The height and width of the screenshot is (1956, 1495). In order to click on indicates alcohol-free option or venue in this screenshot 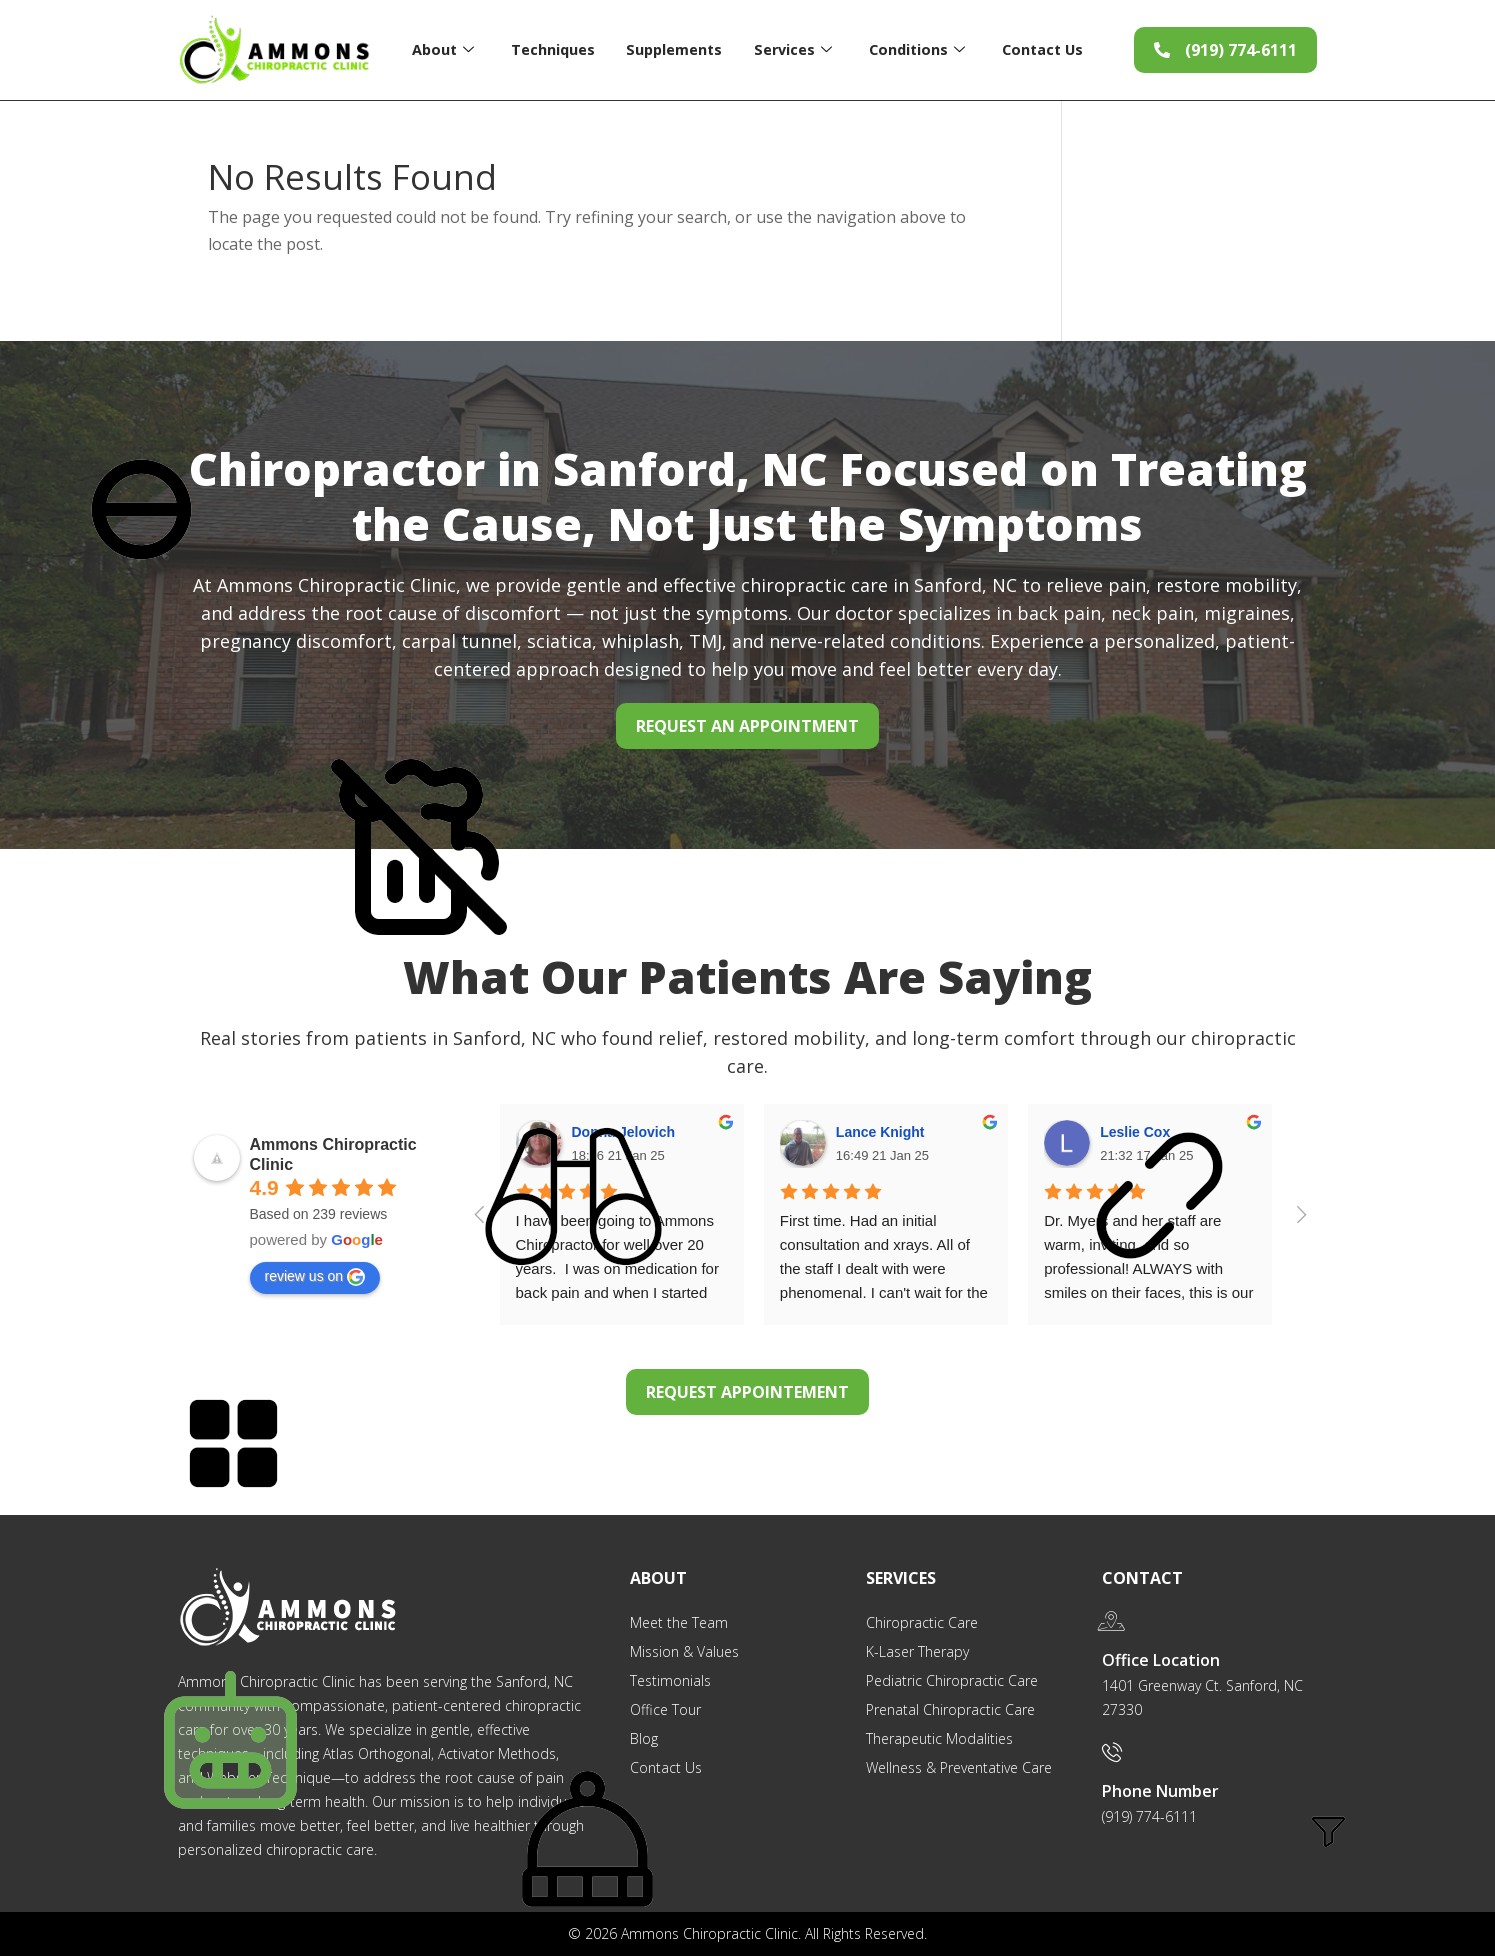, I will do `click(419, 847)`.